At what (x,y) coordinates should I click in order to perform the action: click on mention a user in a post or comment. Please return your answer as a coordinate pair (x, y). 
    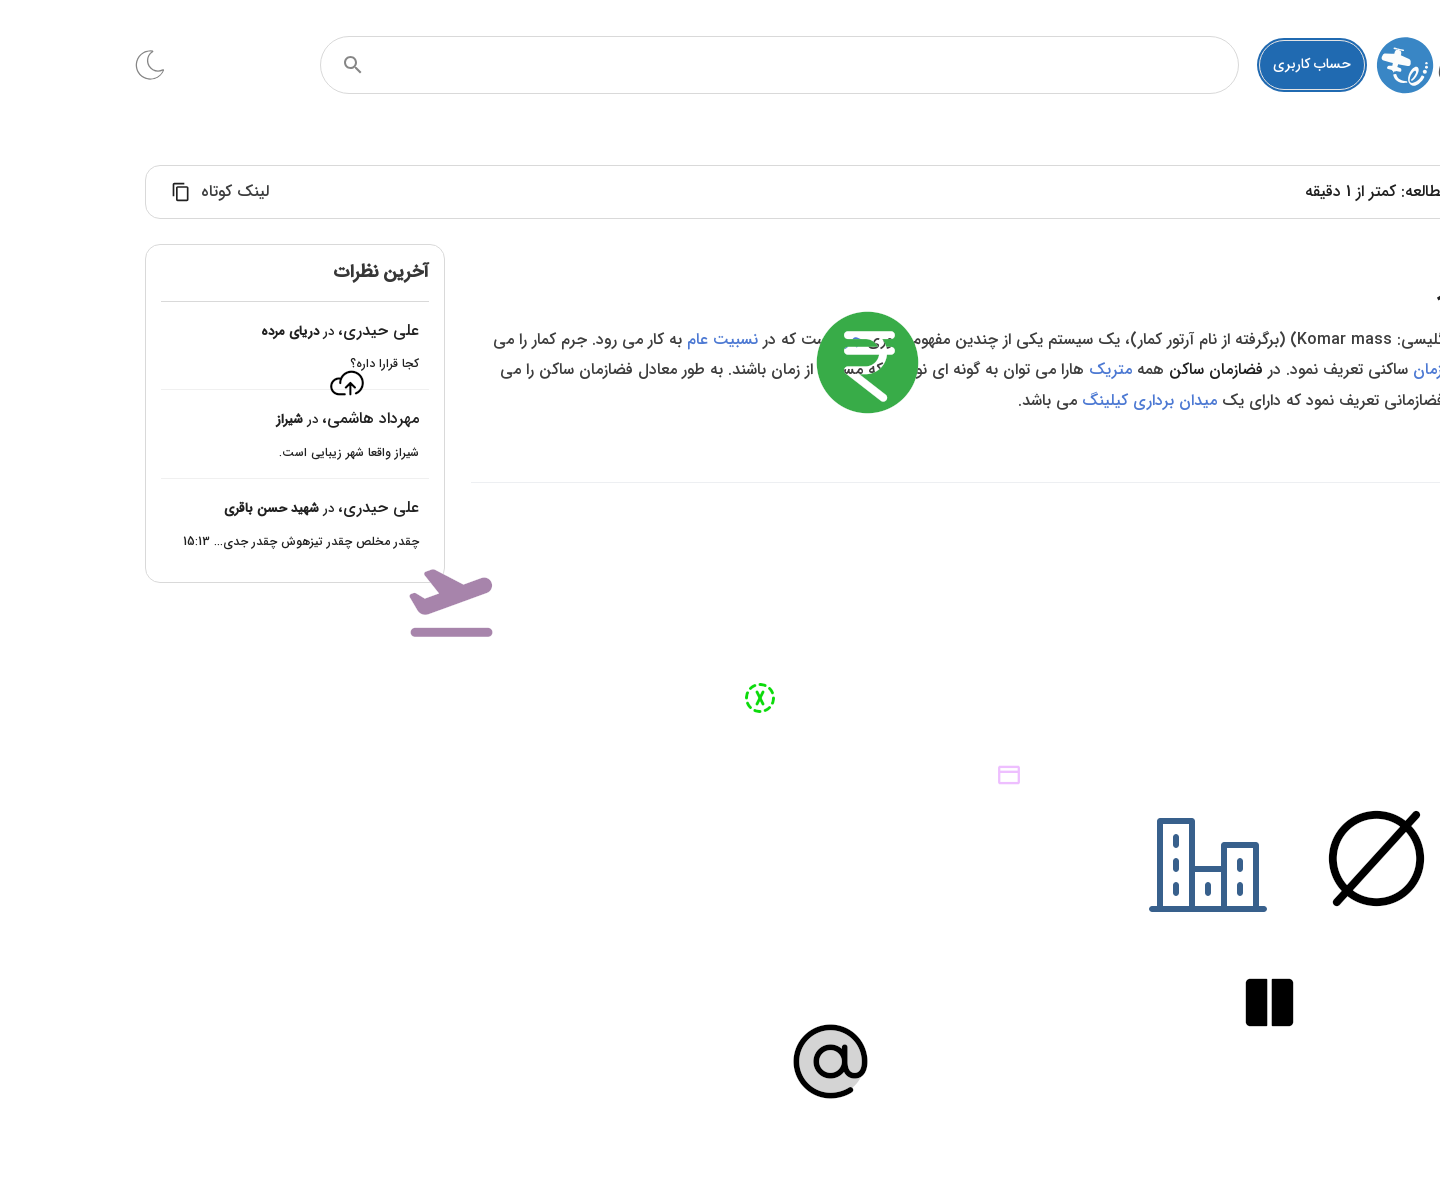
    Looking at the image, I should click on (830, 1061).